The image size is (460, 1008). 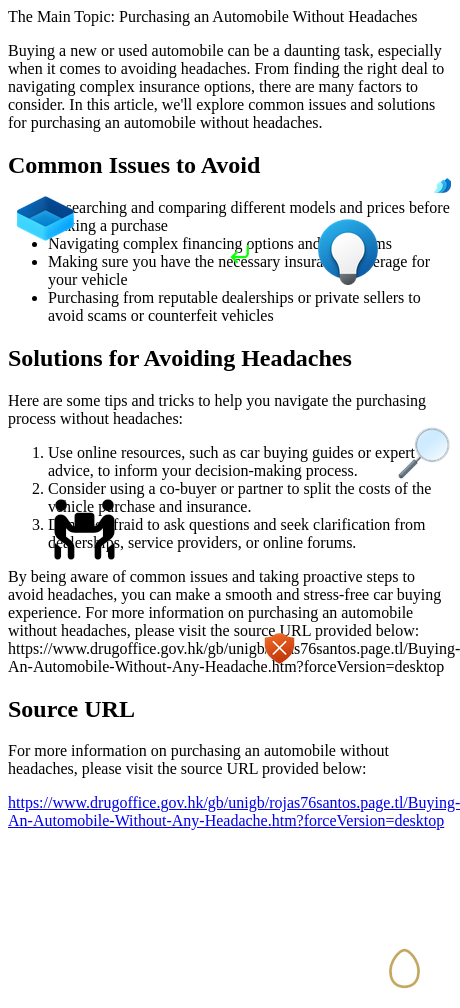 I want to click on indicates a security error or protection failure, so click(x=279, y=648).